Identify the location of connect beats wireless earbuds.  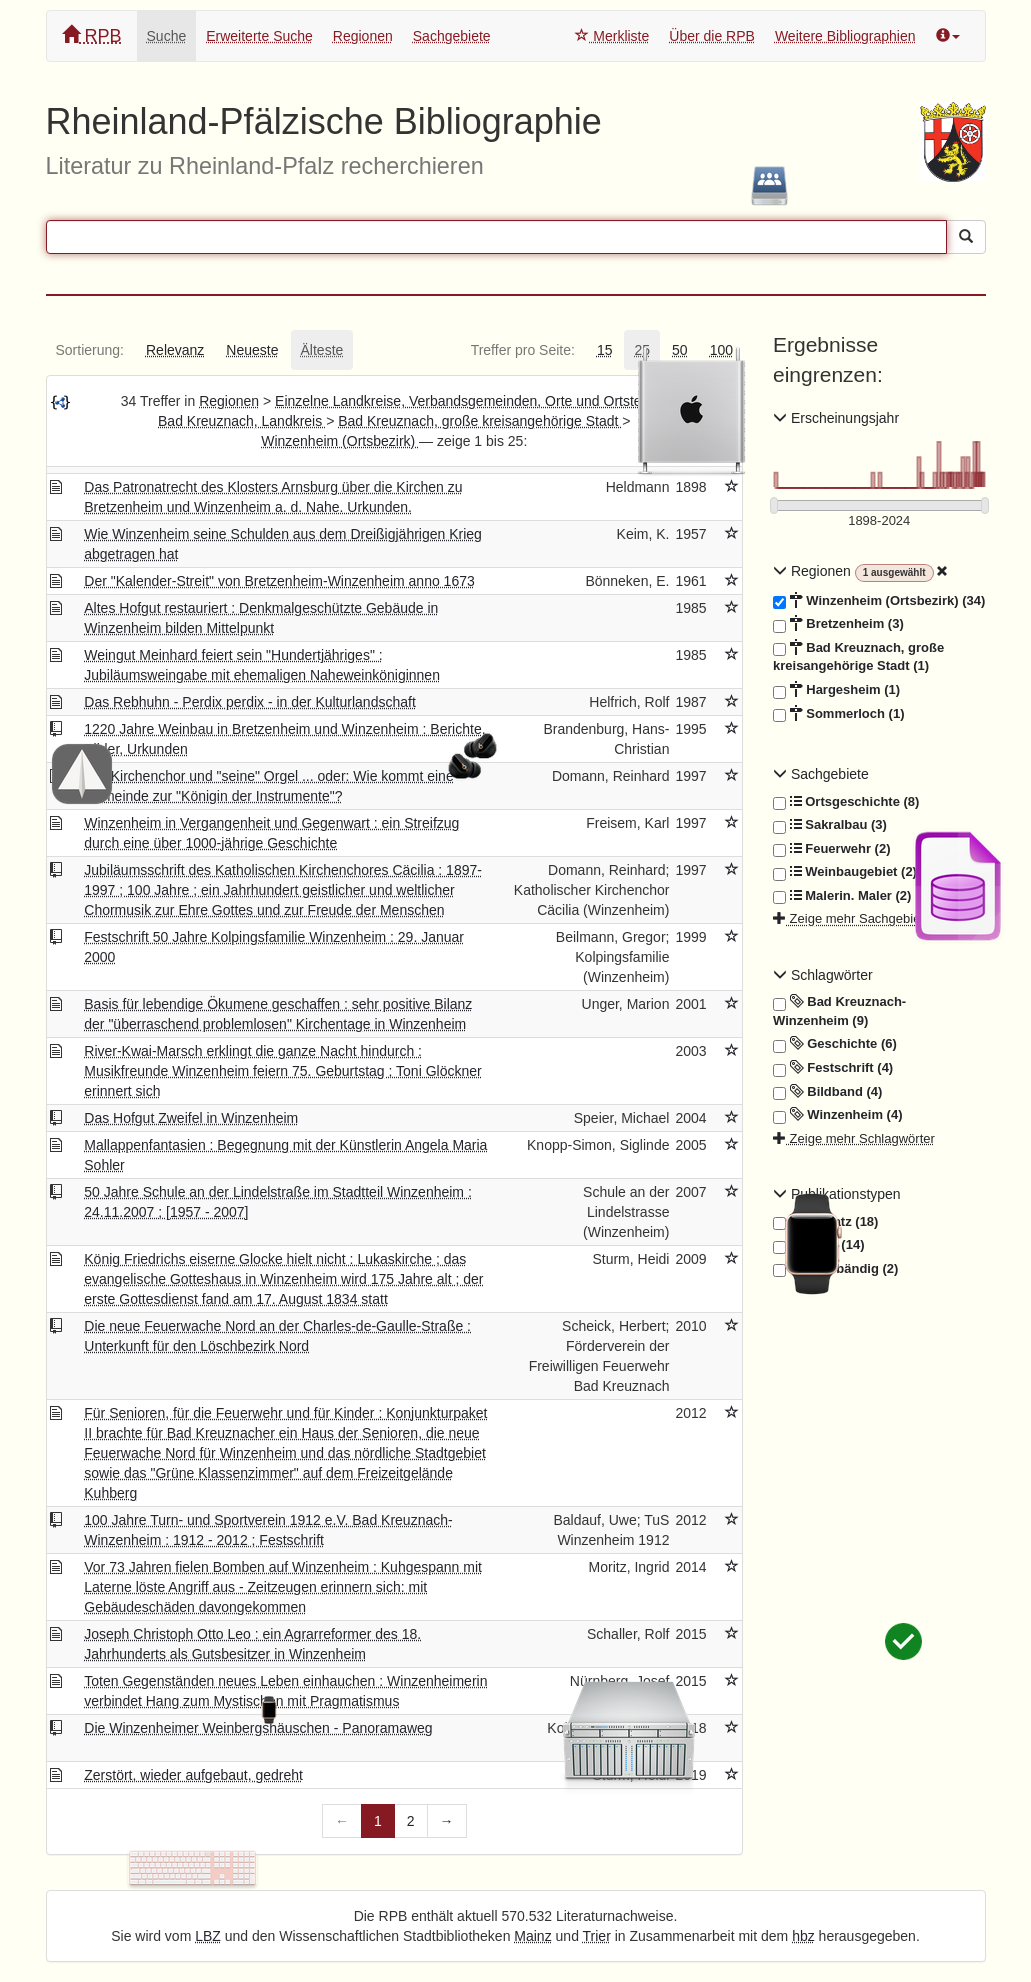
(472, 756).